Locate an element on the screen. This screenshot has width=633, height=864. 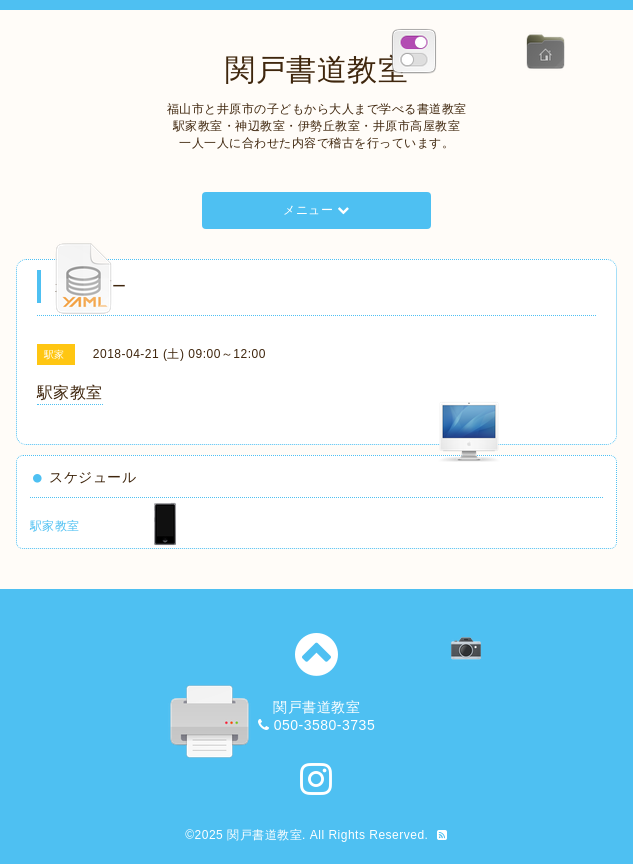
open camera app is located at coordinates (466, 648).